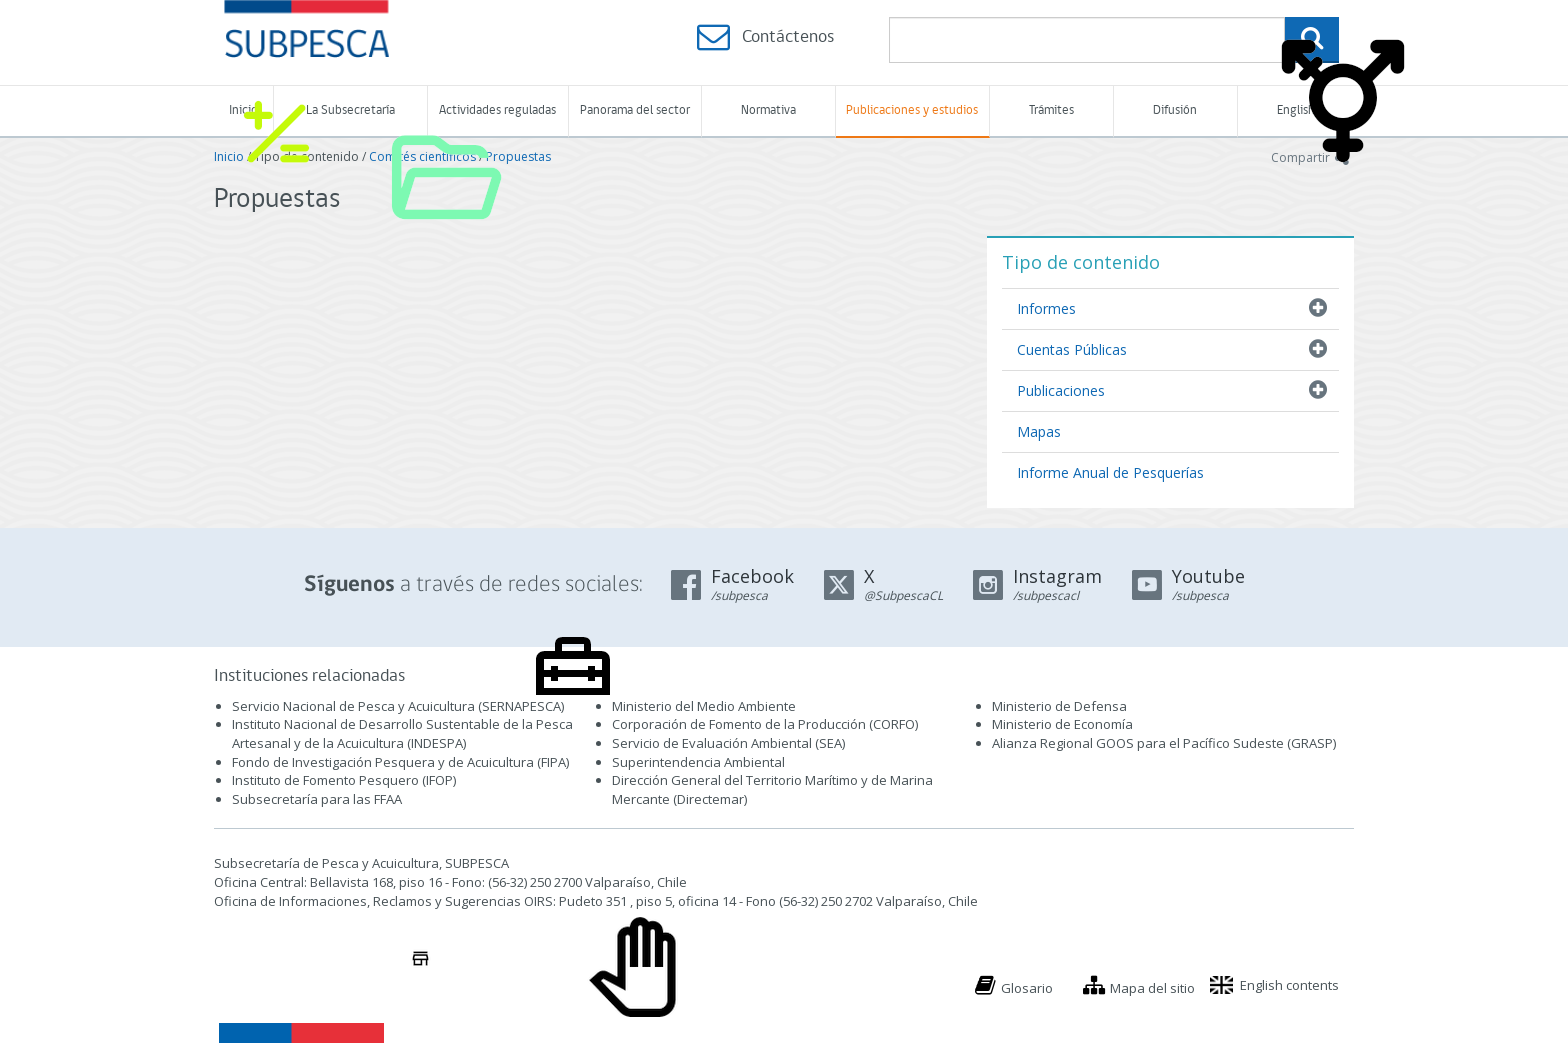 The image size is (1568, 1043). I want to click on find nearby stores or shops, so click(420, 958).